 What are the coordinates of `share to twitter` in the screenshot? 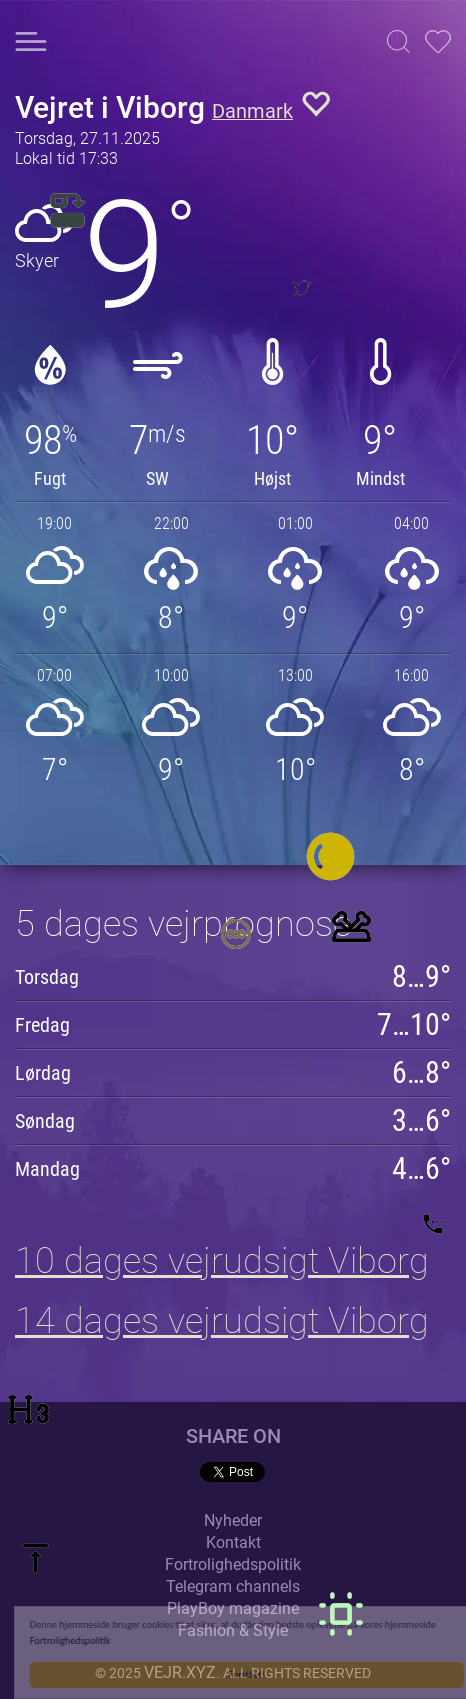 It's located at (301, 287).